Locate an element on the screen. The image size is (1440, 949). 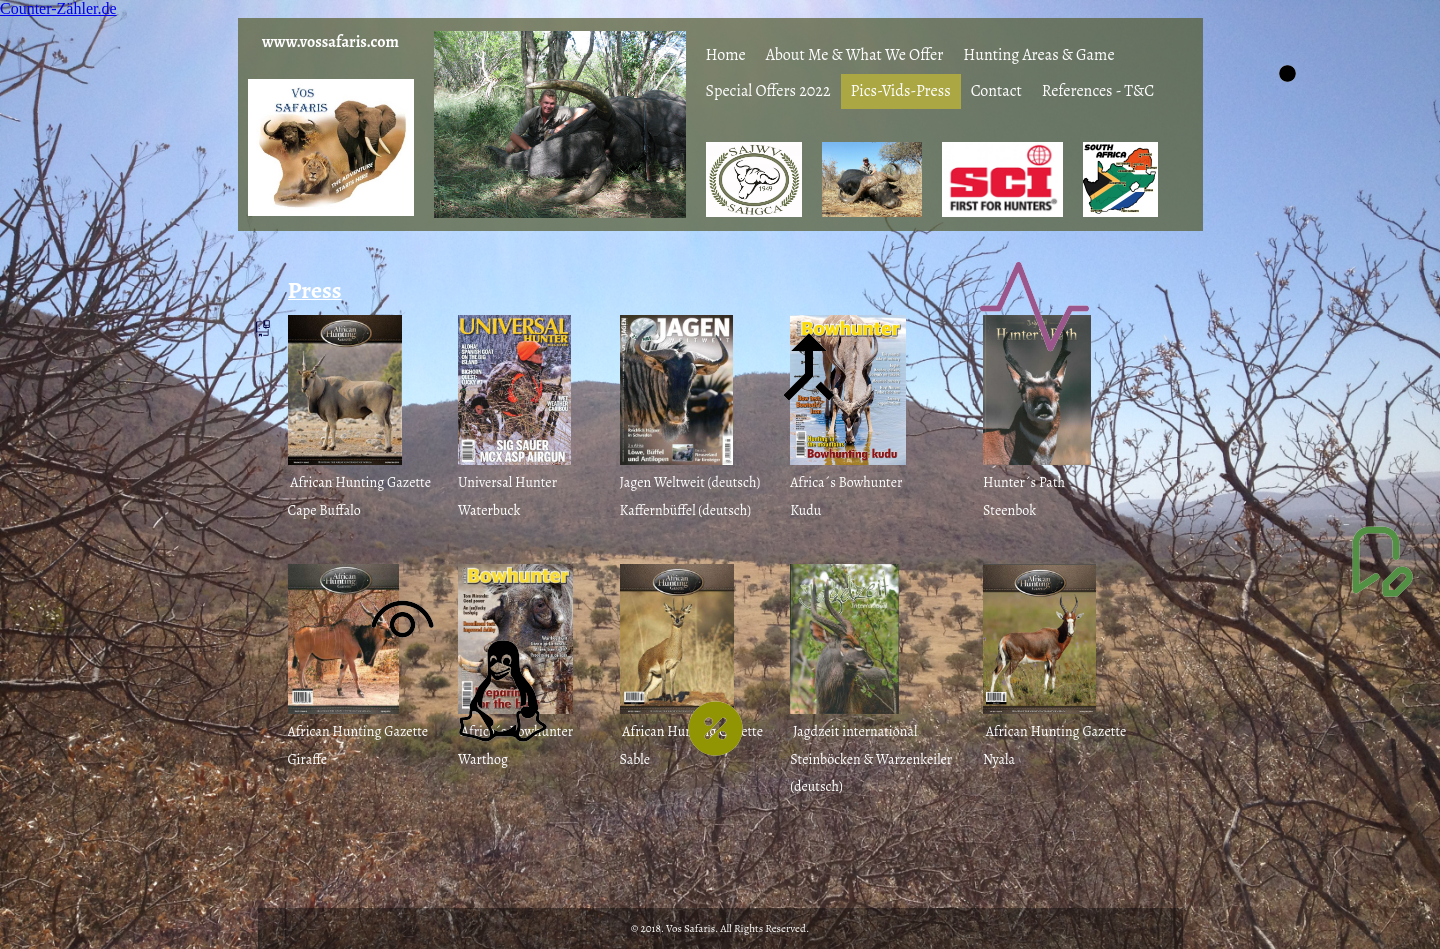
view available discounts or promotions is located at coordinates (715, 728).